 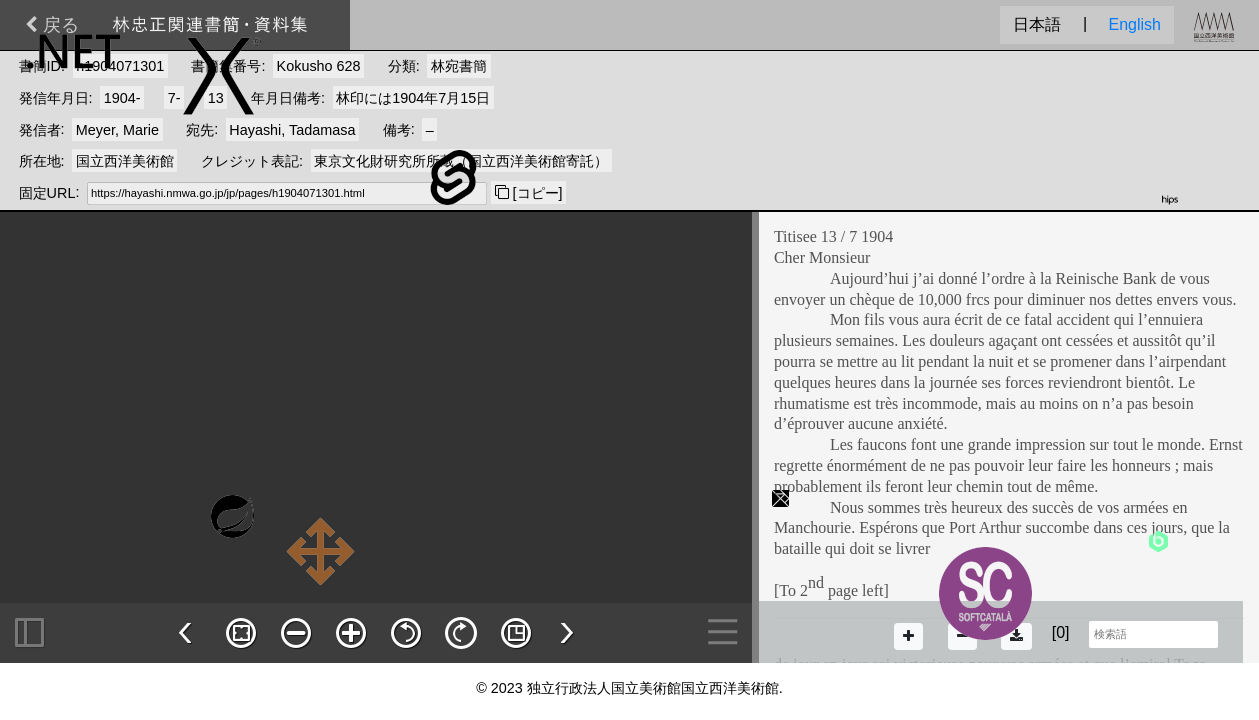 I want to click on indicates a .NET framework project or application, so click(x=73, y=51).